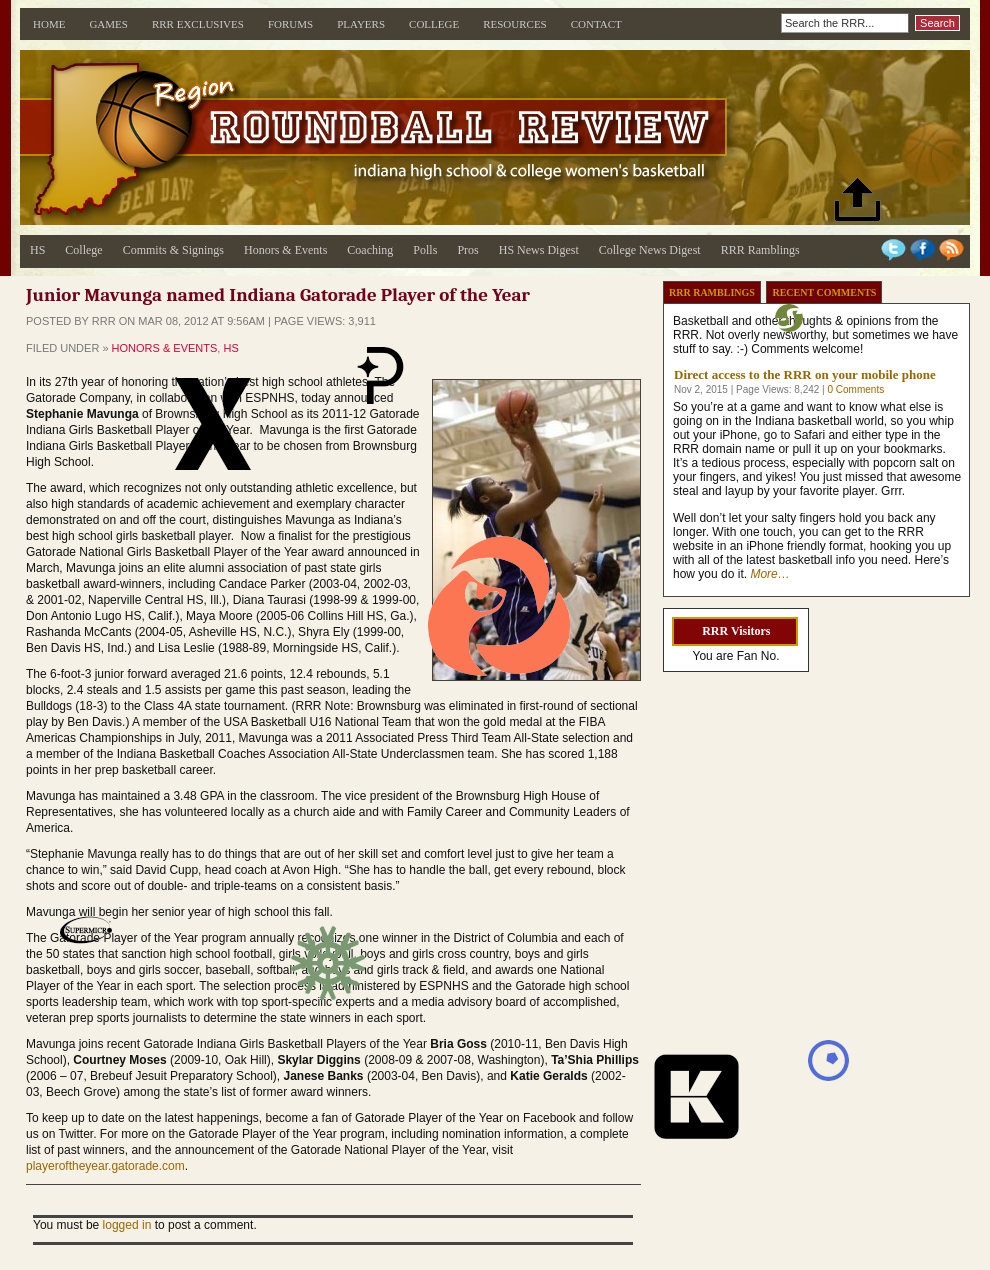 The width and height of the screenshot is (990, 1270). Describe the element at coordinates (828, 1060) in the screenshot. I see `open kuula 360° photo platform` at that location.